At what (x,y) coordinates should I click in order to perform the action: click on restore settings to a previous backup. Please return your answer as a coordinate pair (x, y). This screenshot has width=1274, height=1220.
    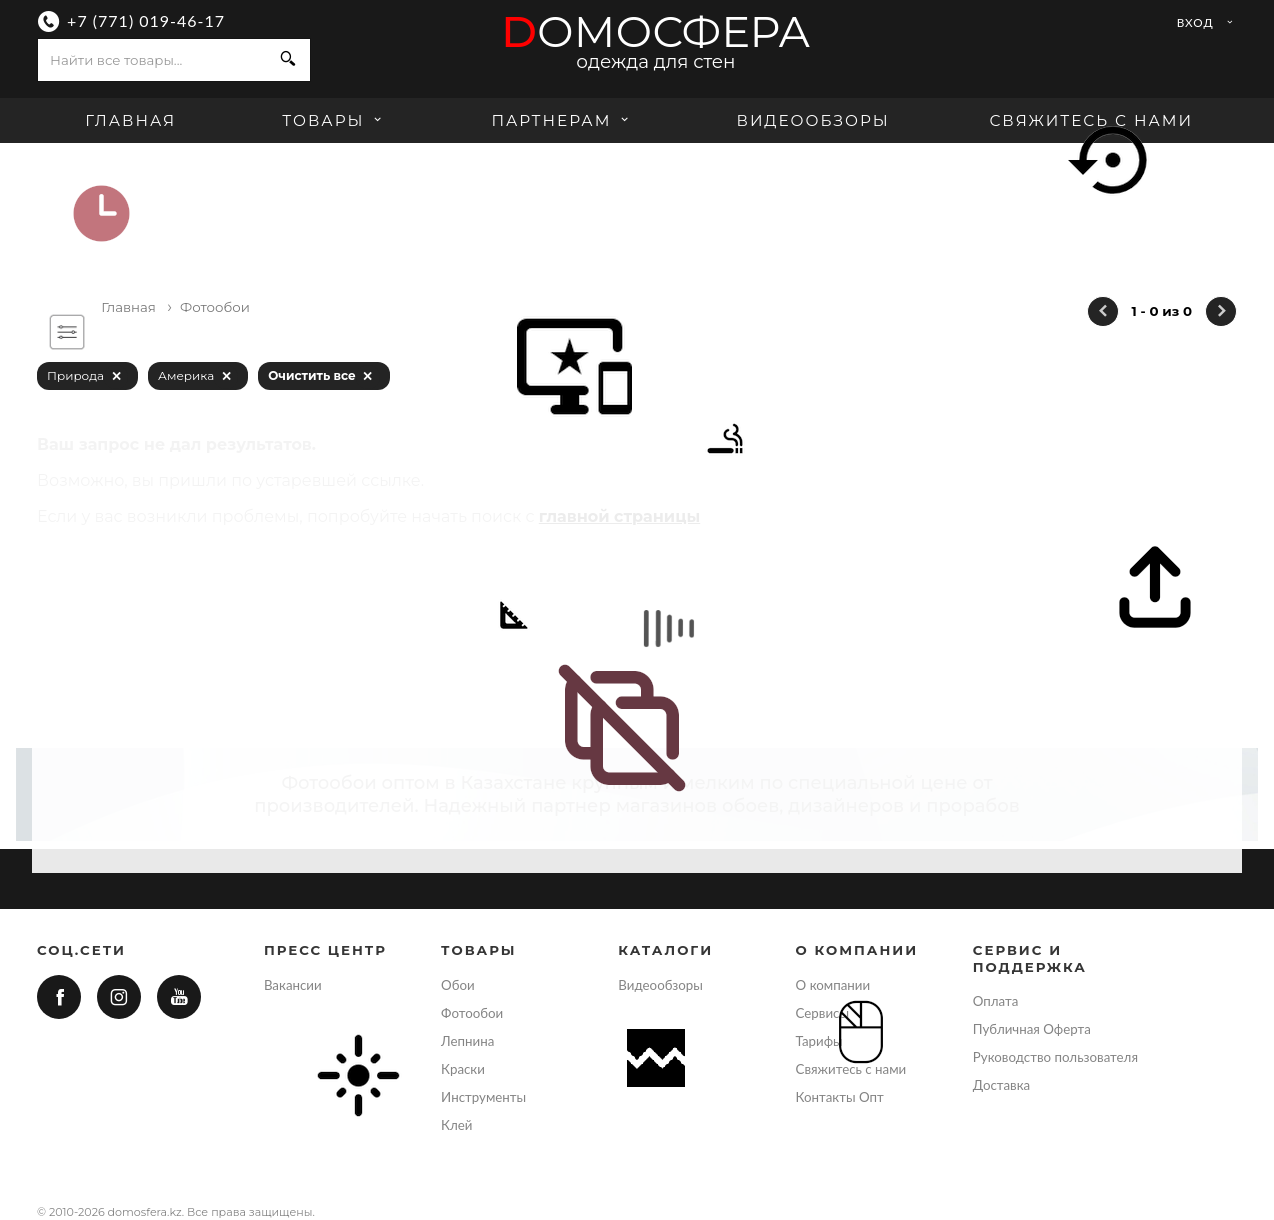
    Looking at the image, I should click on (1113, 160).